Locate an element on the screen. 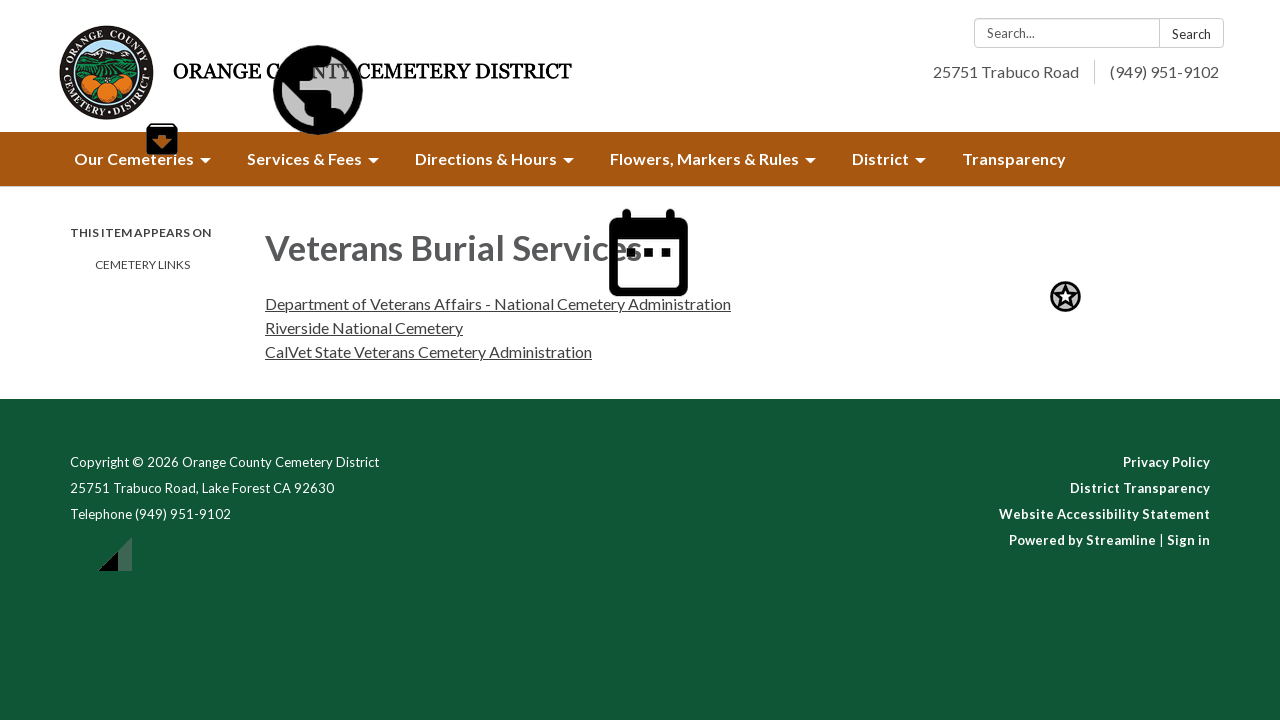  archive selected items is located at coordinates (162, 139).